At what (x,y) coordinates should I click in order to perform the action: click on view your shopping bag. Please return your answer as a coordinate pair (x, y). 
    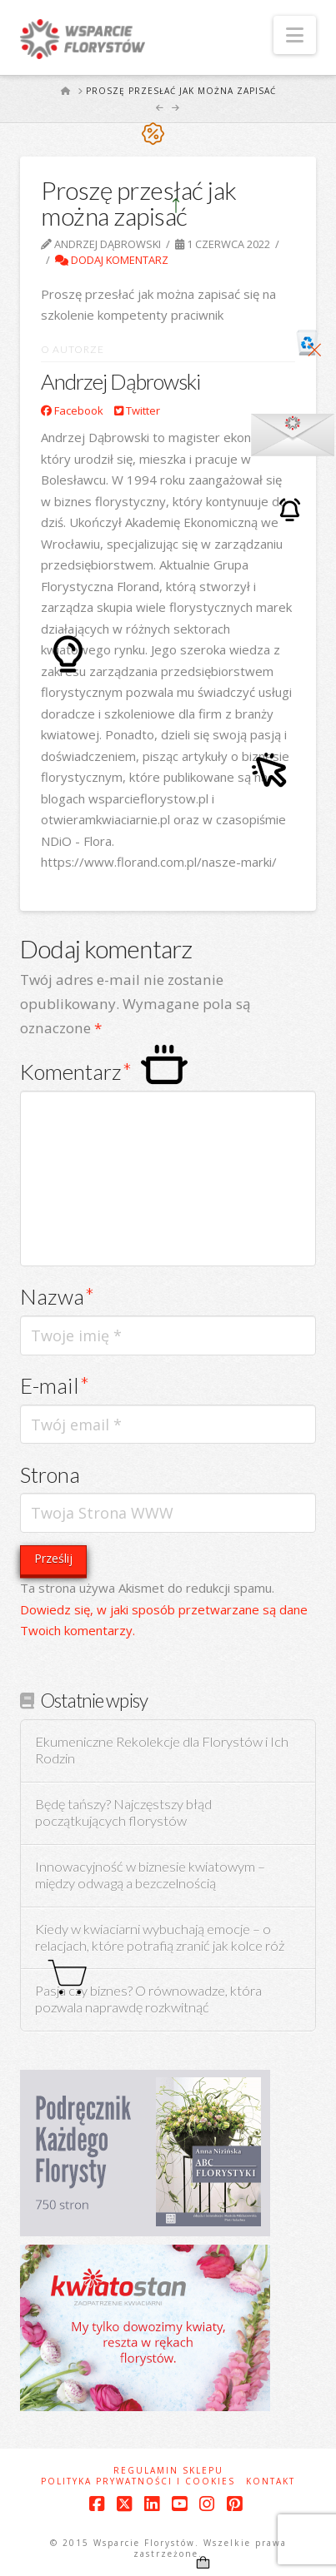
    Looking at the image, I should click on (203, 2563).